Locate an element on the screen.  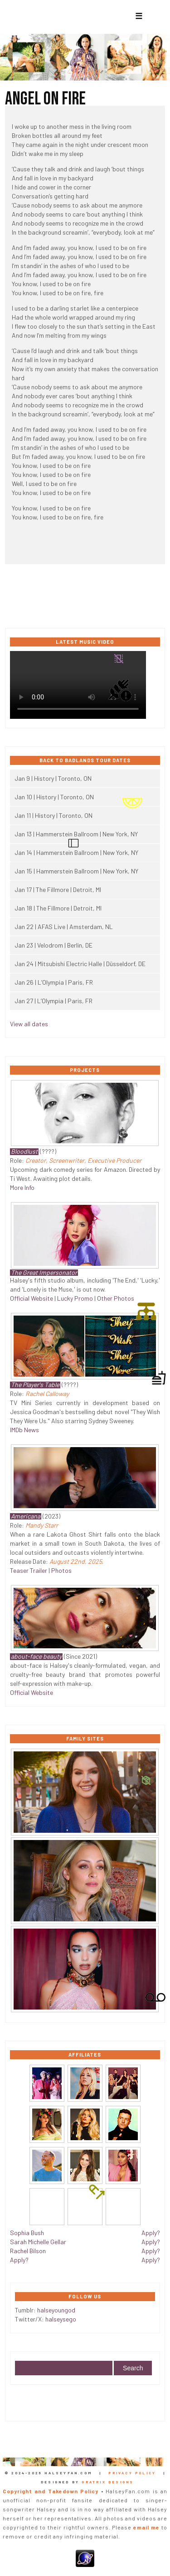
indicates a crop or grain alert is located at coordinates (119, 689).